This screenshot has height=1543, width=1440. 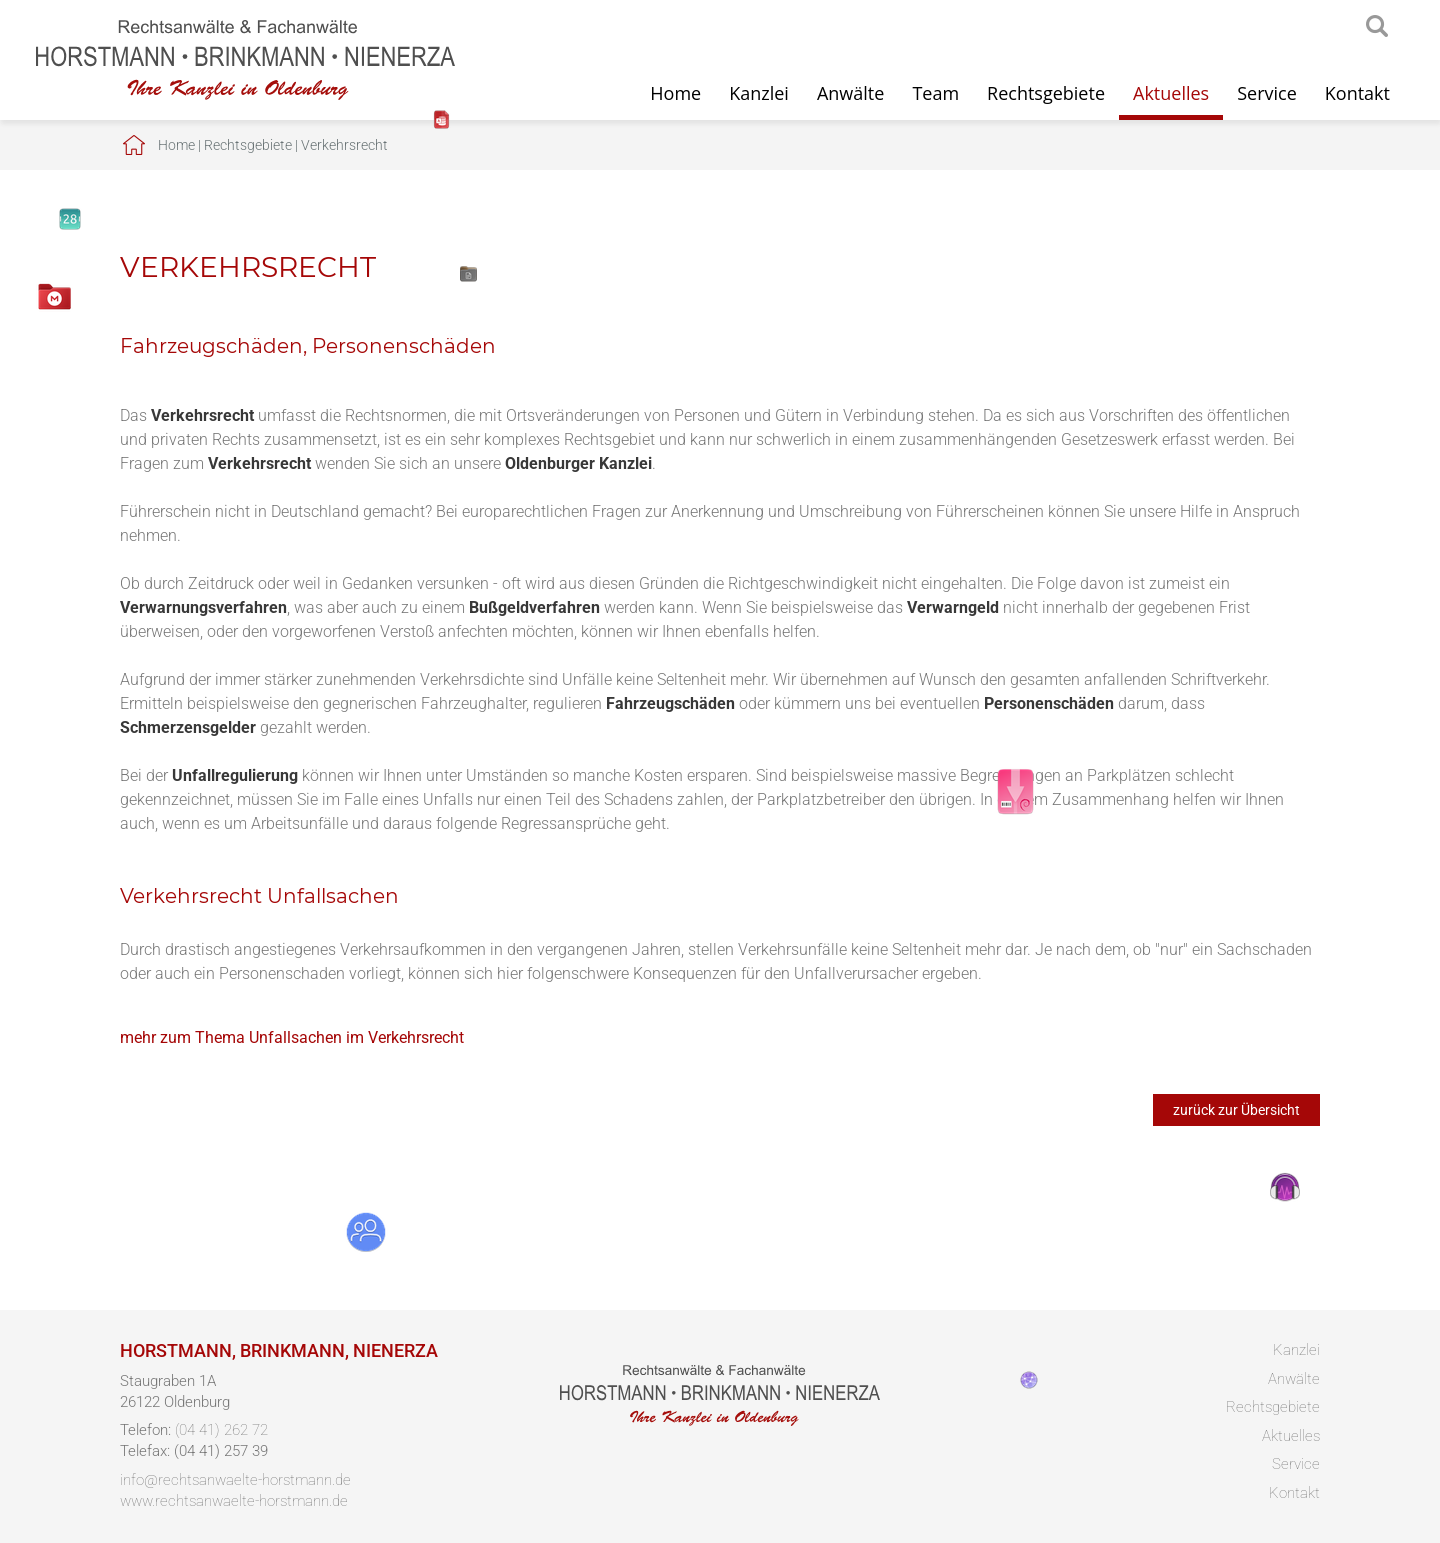 I want to click on open your documents folder, so click(x=468, y=273).